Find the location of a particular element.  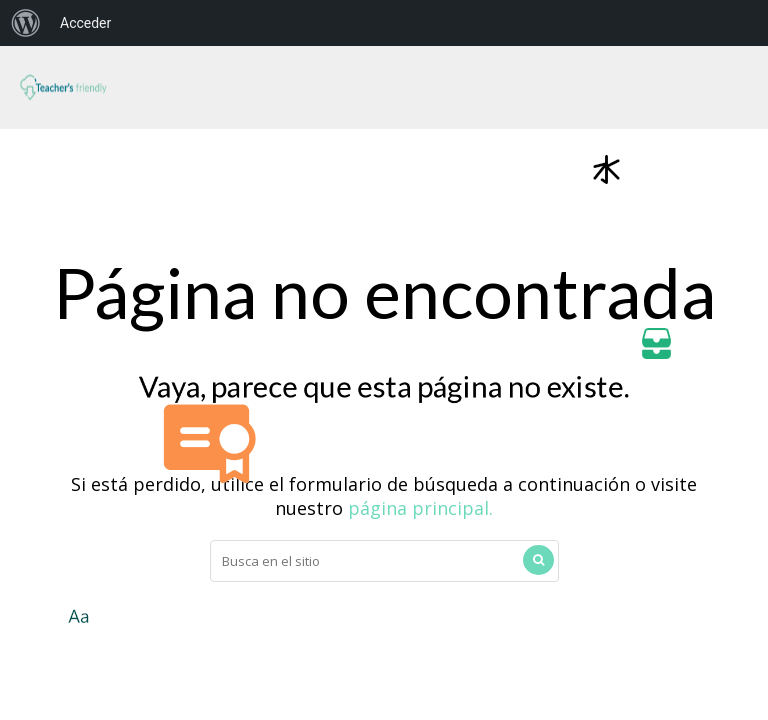

toggle case-sensitive search is located at coordinates (78, 616).